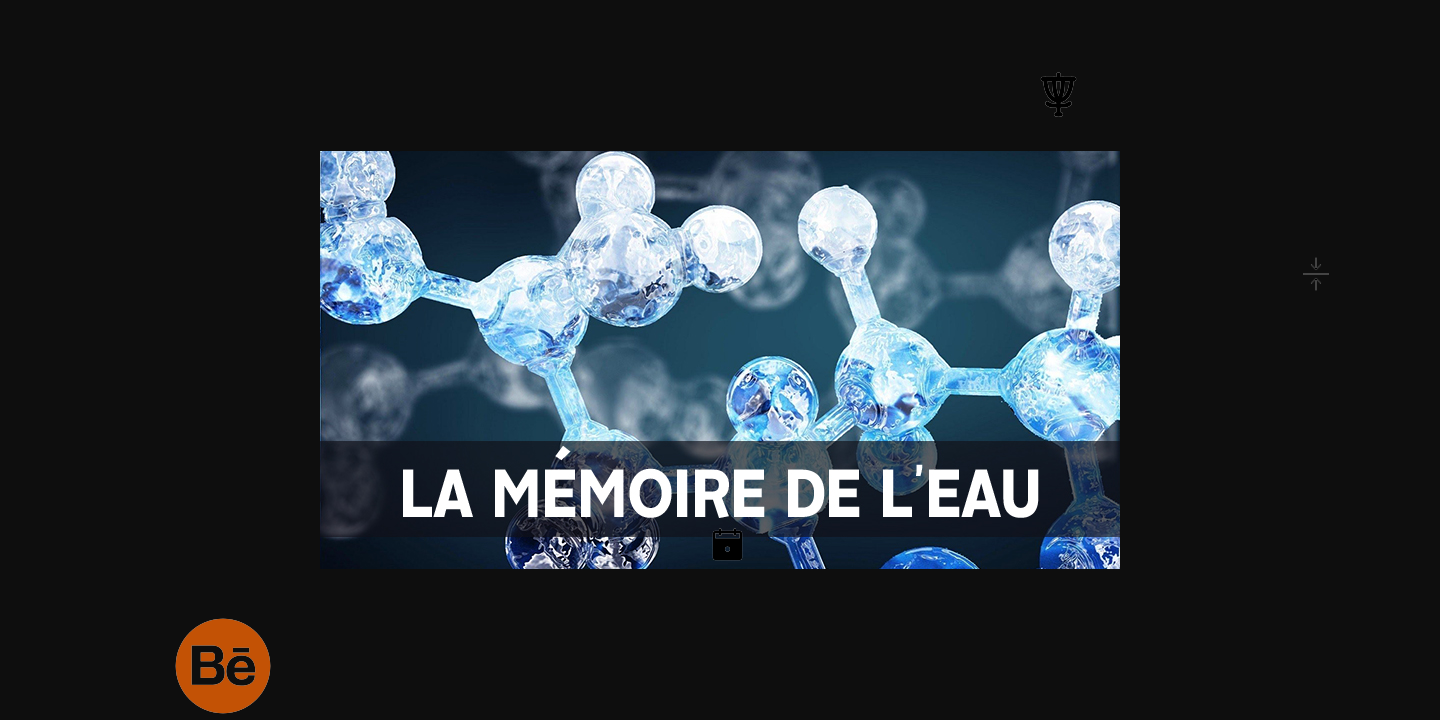 This screenshot has height=720, width=1440. Describe the element at coordinates (1058, 94) in the screenshot. I see `access disc golf course information` at that location.